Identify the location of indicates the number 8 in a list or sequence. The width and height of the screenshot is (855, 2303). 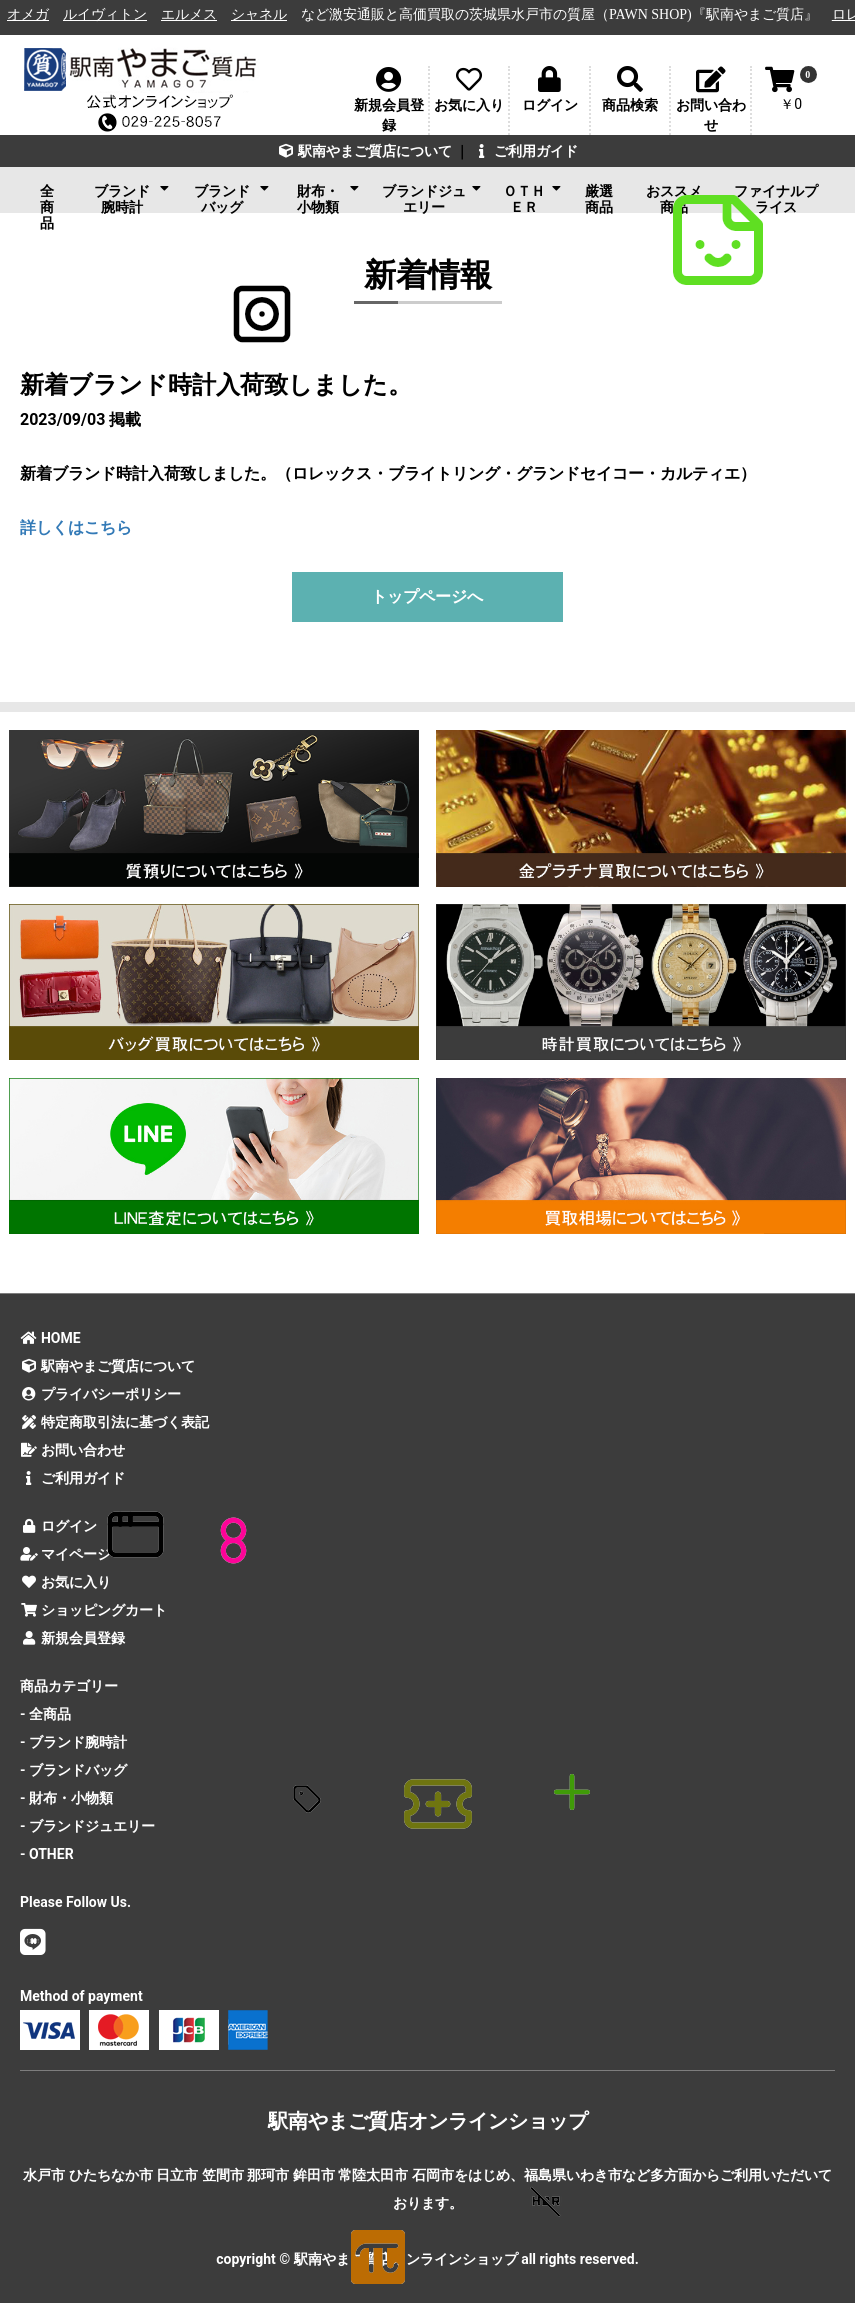
(233, 1540).